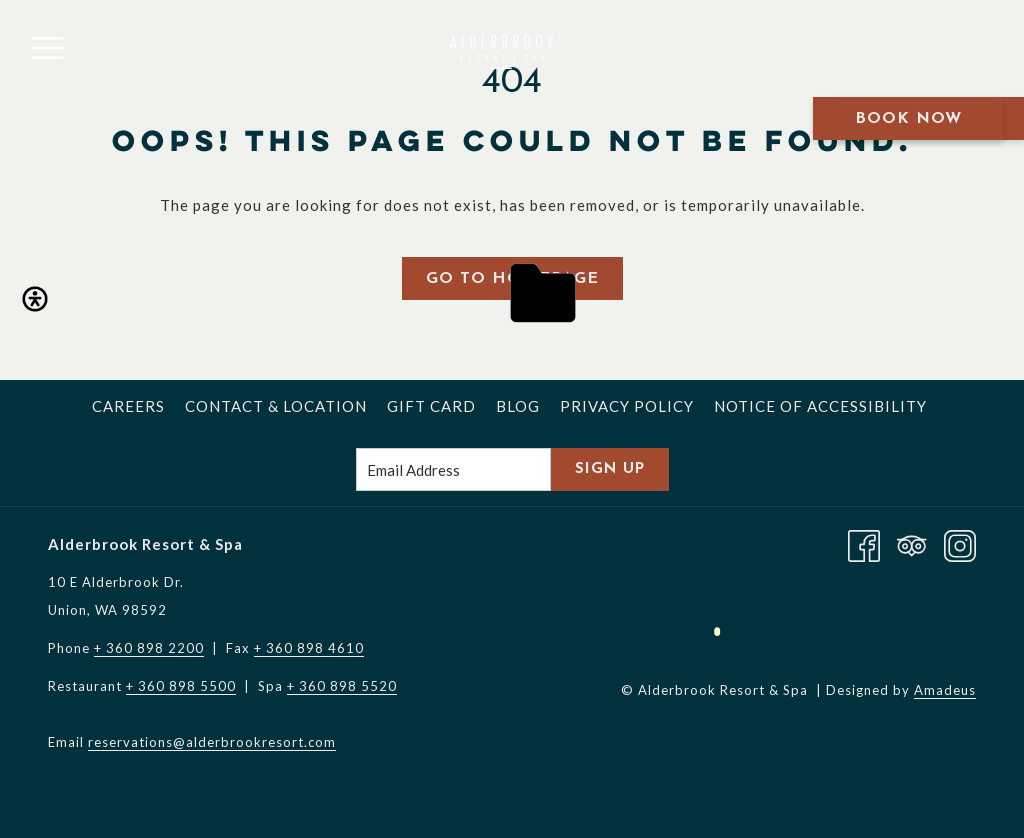 This screenshot has height=838, width=1024. Describe the element at coordinates (35, 299) in the screenshot. I see `view user profile` at that location.